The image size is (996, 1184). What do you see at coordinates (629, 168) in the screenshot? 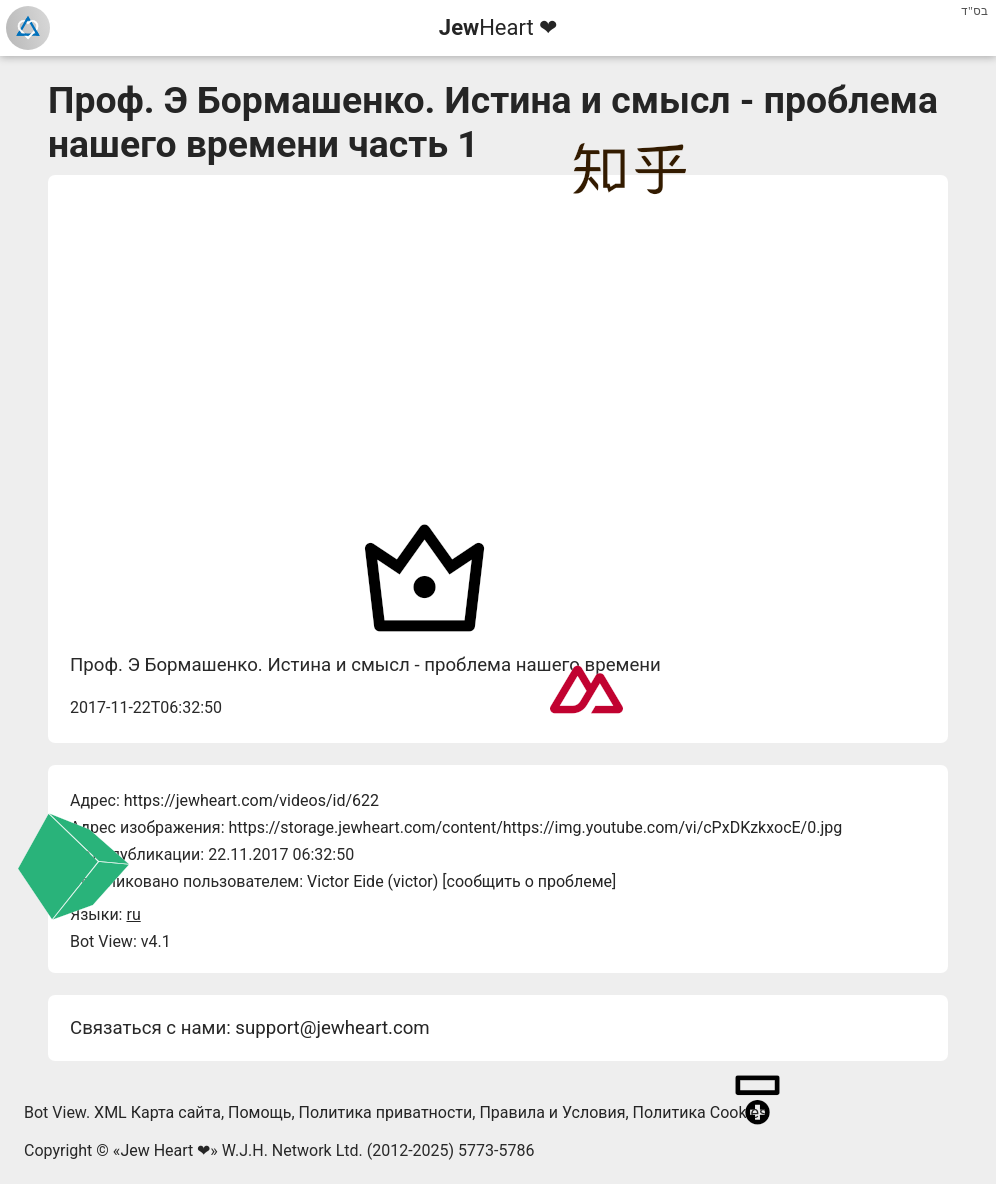
I see `open zhihu app or website` at bounding box center [629, 168].